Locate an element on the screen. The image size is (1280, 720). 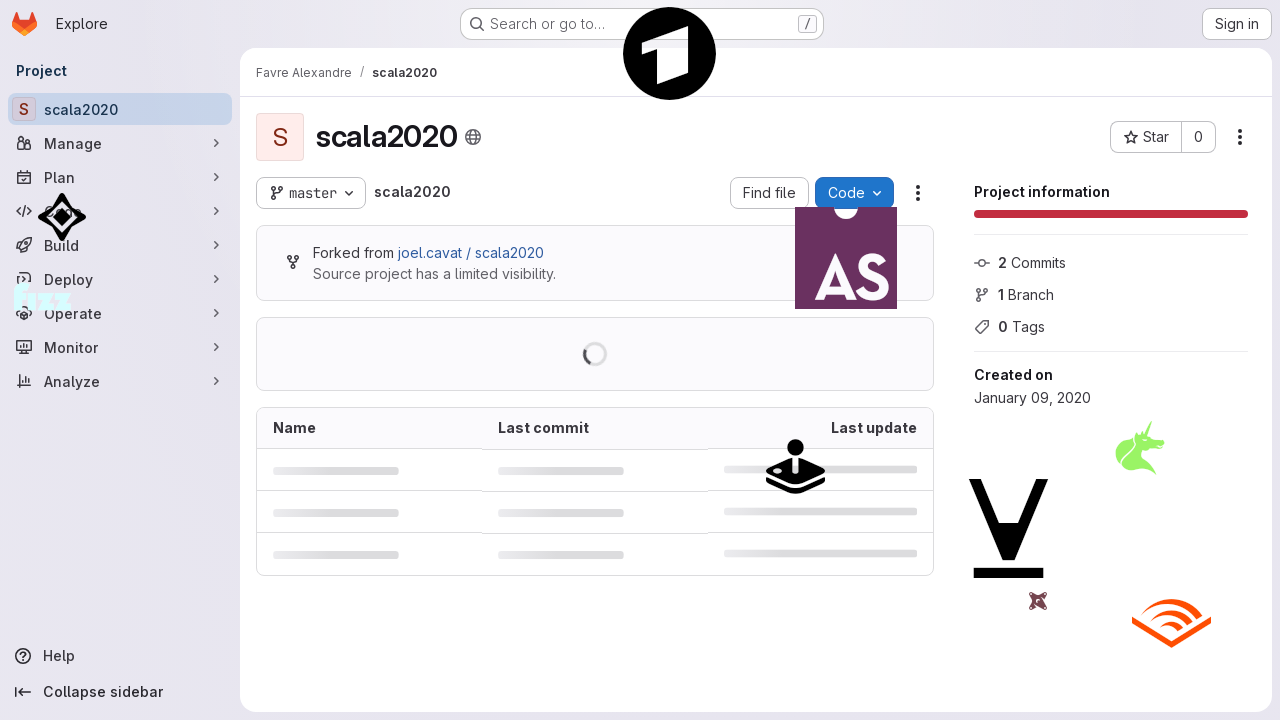
fizz app or service logo is located at coordinates (42, 296).